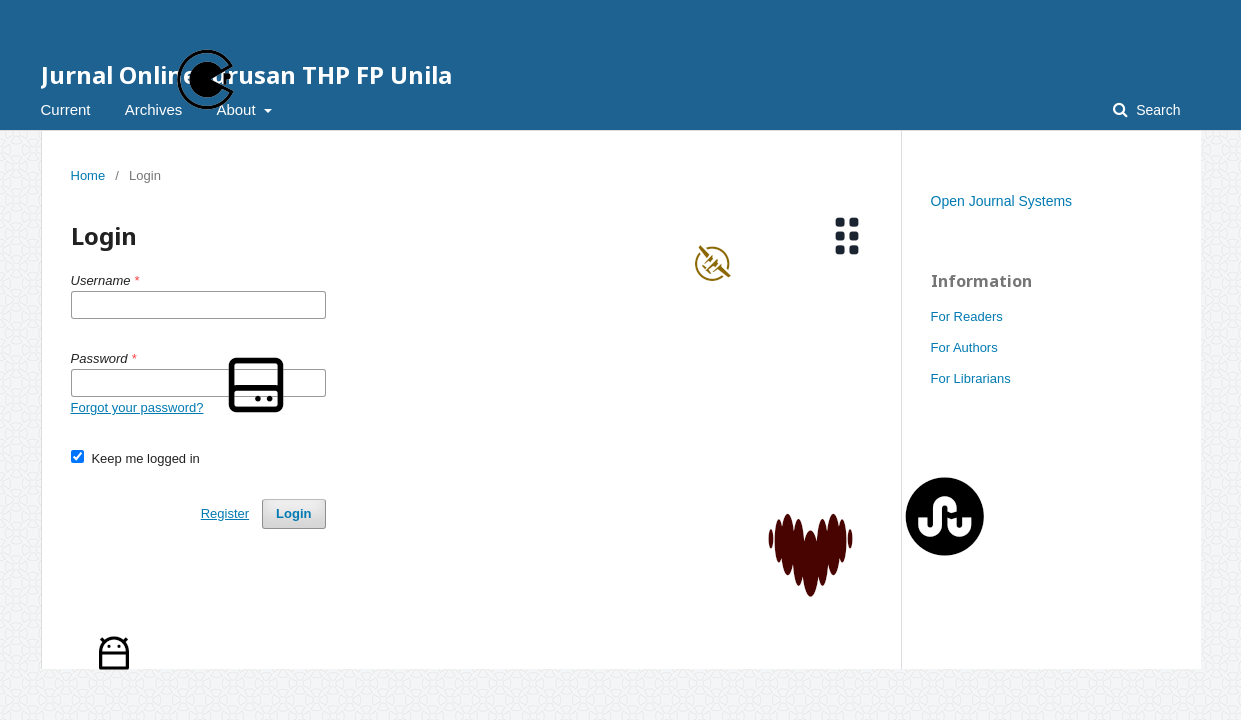 Image resolution: width=1241 pixels, height=720 pixels. Describe the element at coordinates (810, 554) in the screenshot. I see `open deezer music streaming app` at that location.